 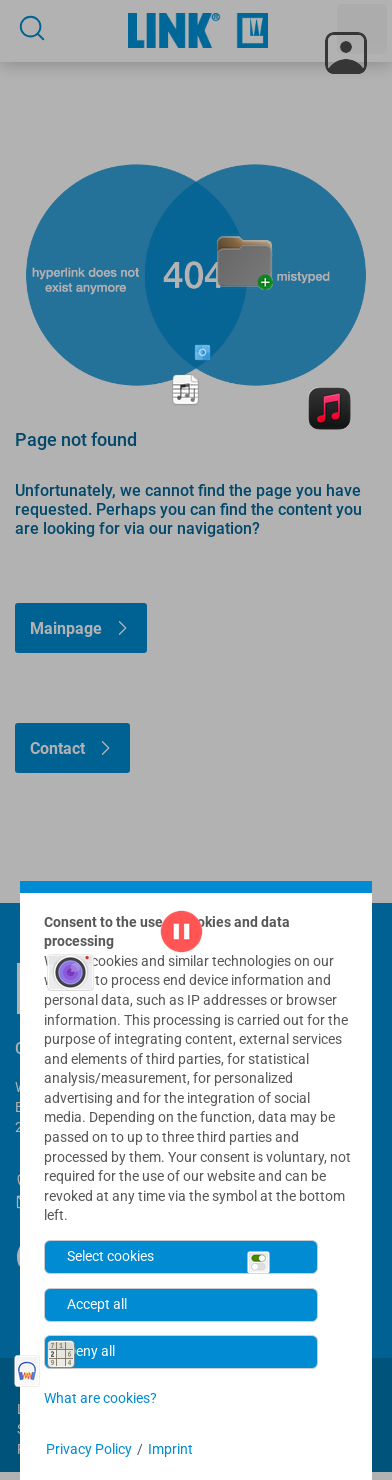 I want to click on open sudoku puzzle game, so click(x=61, y=1354).